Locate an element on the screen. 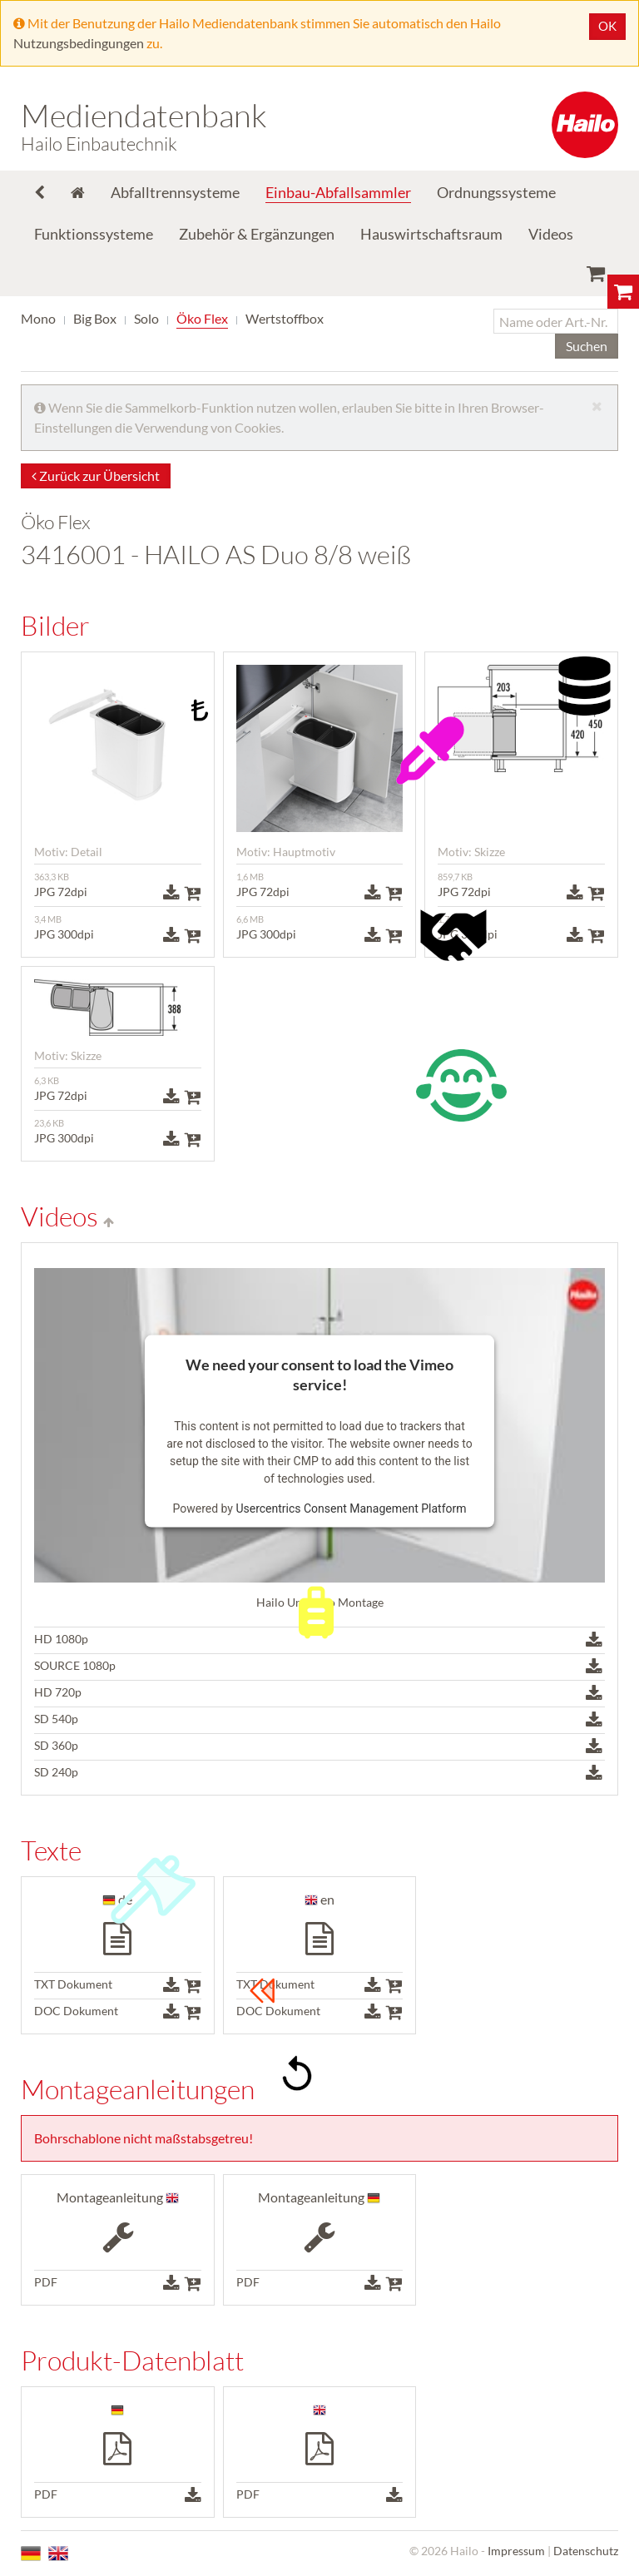  indicates price or payment in Turkish lira is located at coordinates (198, 710).